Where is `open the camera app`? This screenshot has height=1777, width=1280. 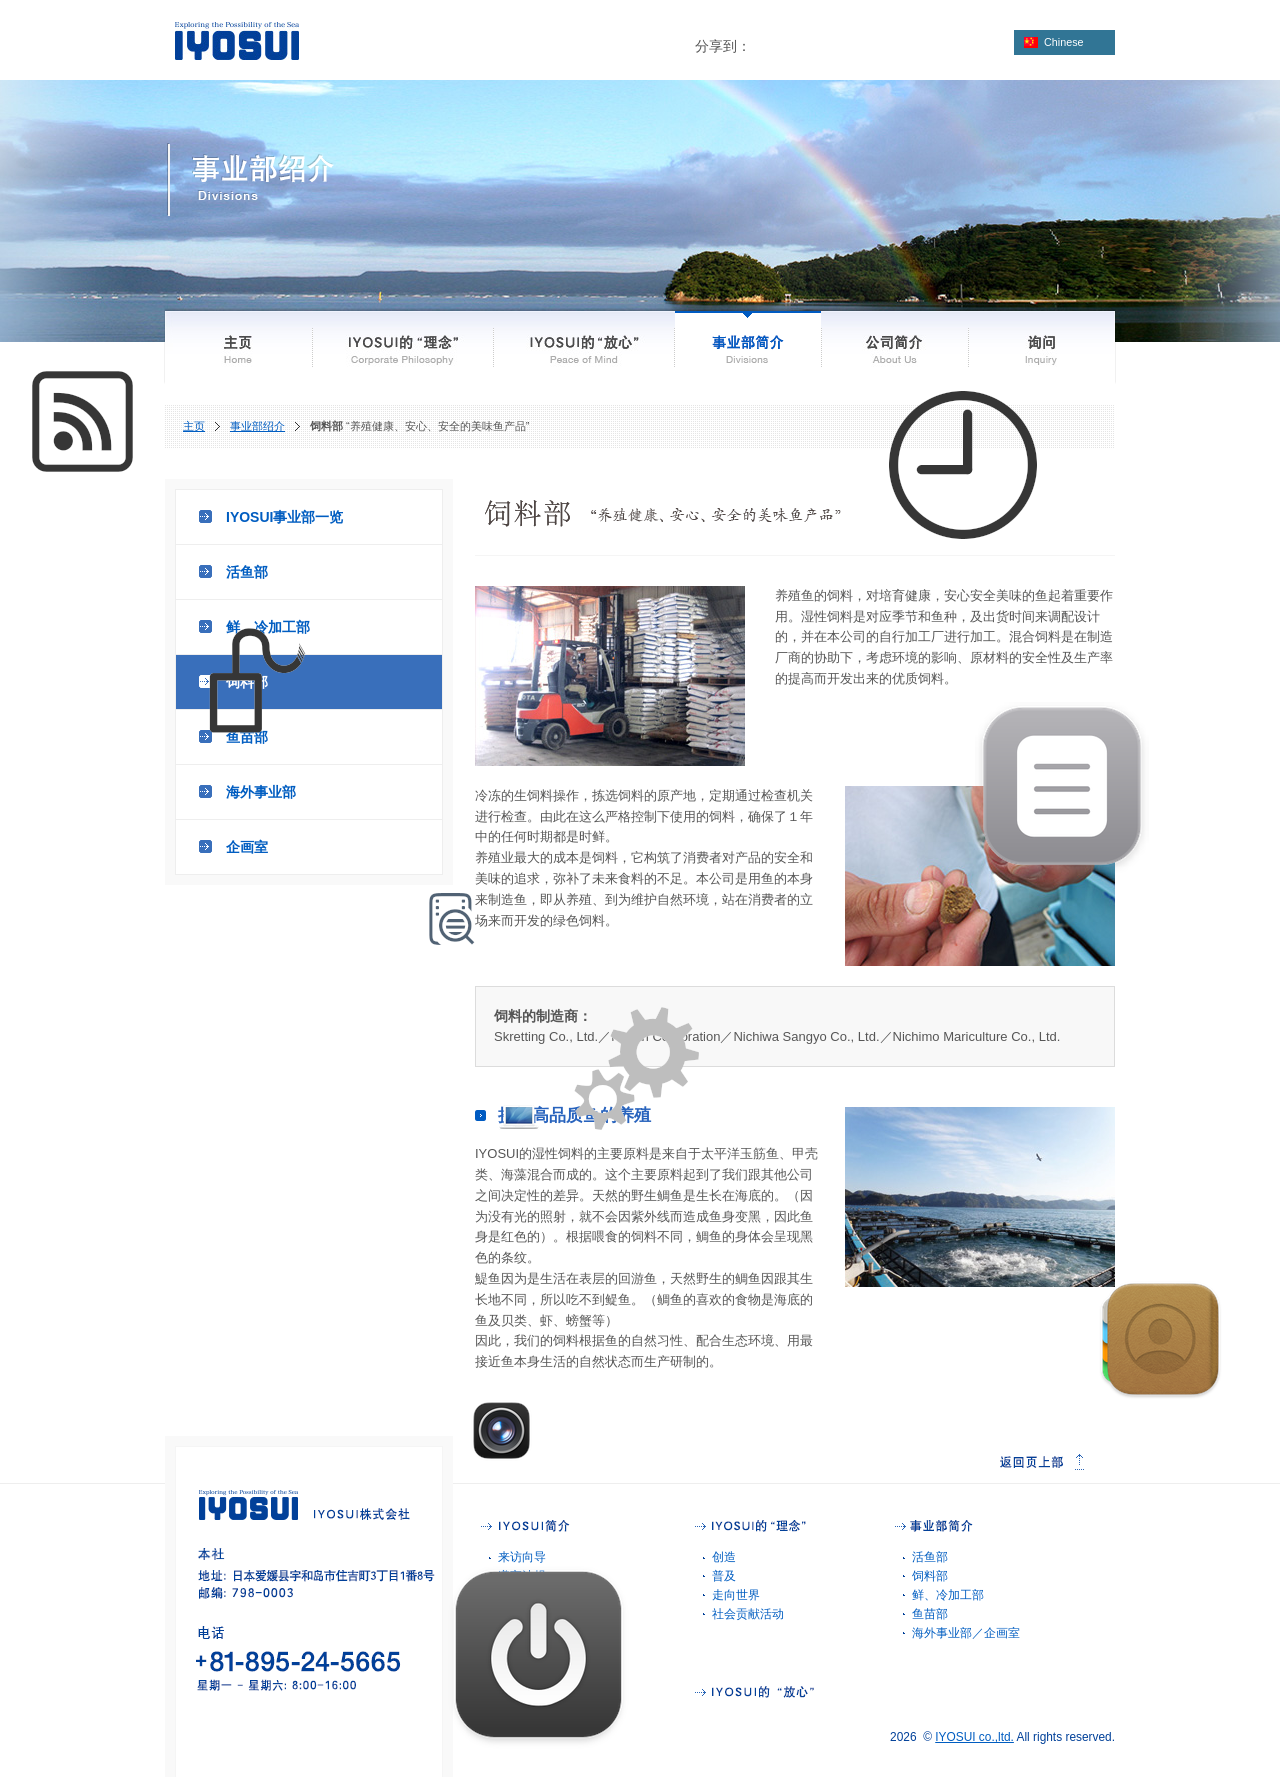 open the camera app is located at coordinates (501, 1430).